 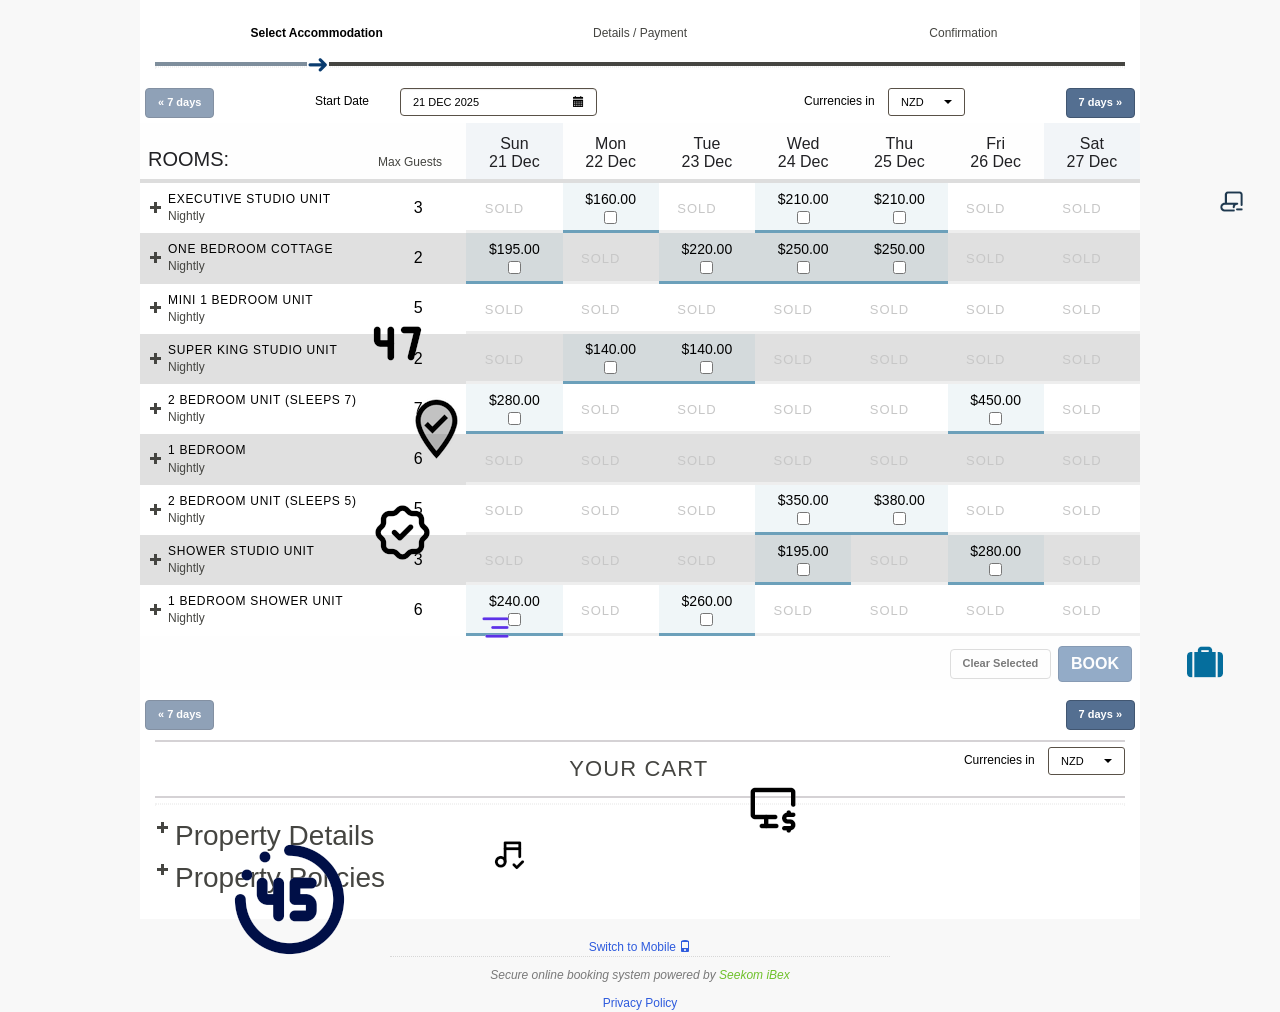 What do you see at coordinates (1205, 661) in the screenshot?
I see `access travel or trip planning features` at bounding box center [1205, 661].